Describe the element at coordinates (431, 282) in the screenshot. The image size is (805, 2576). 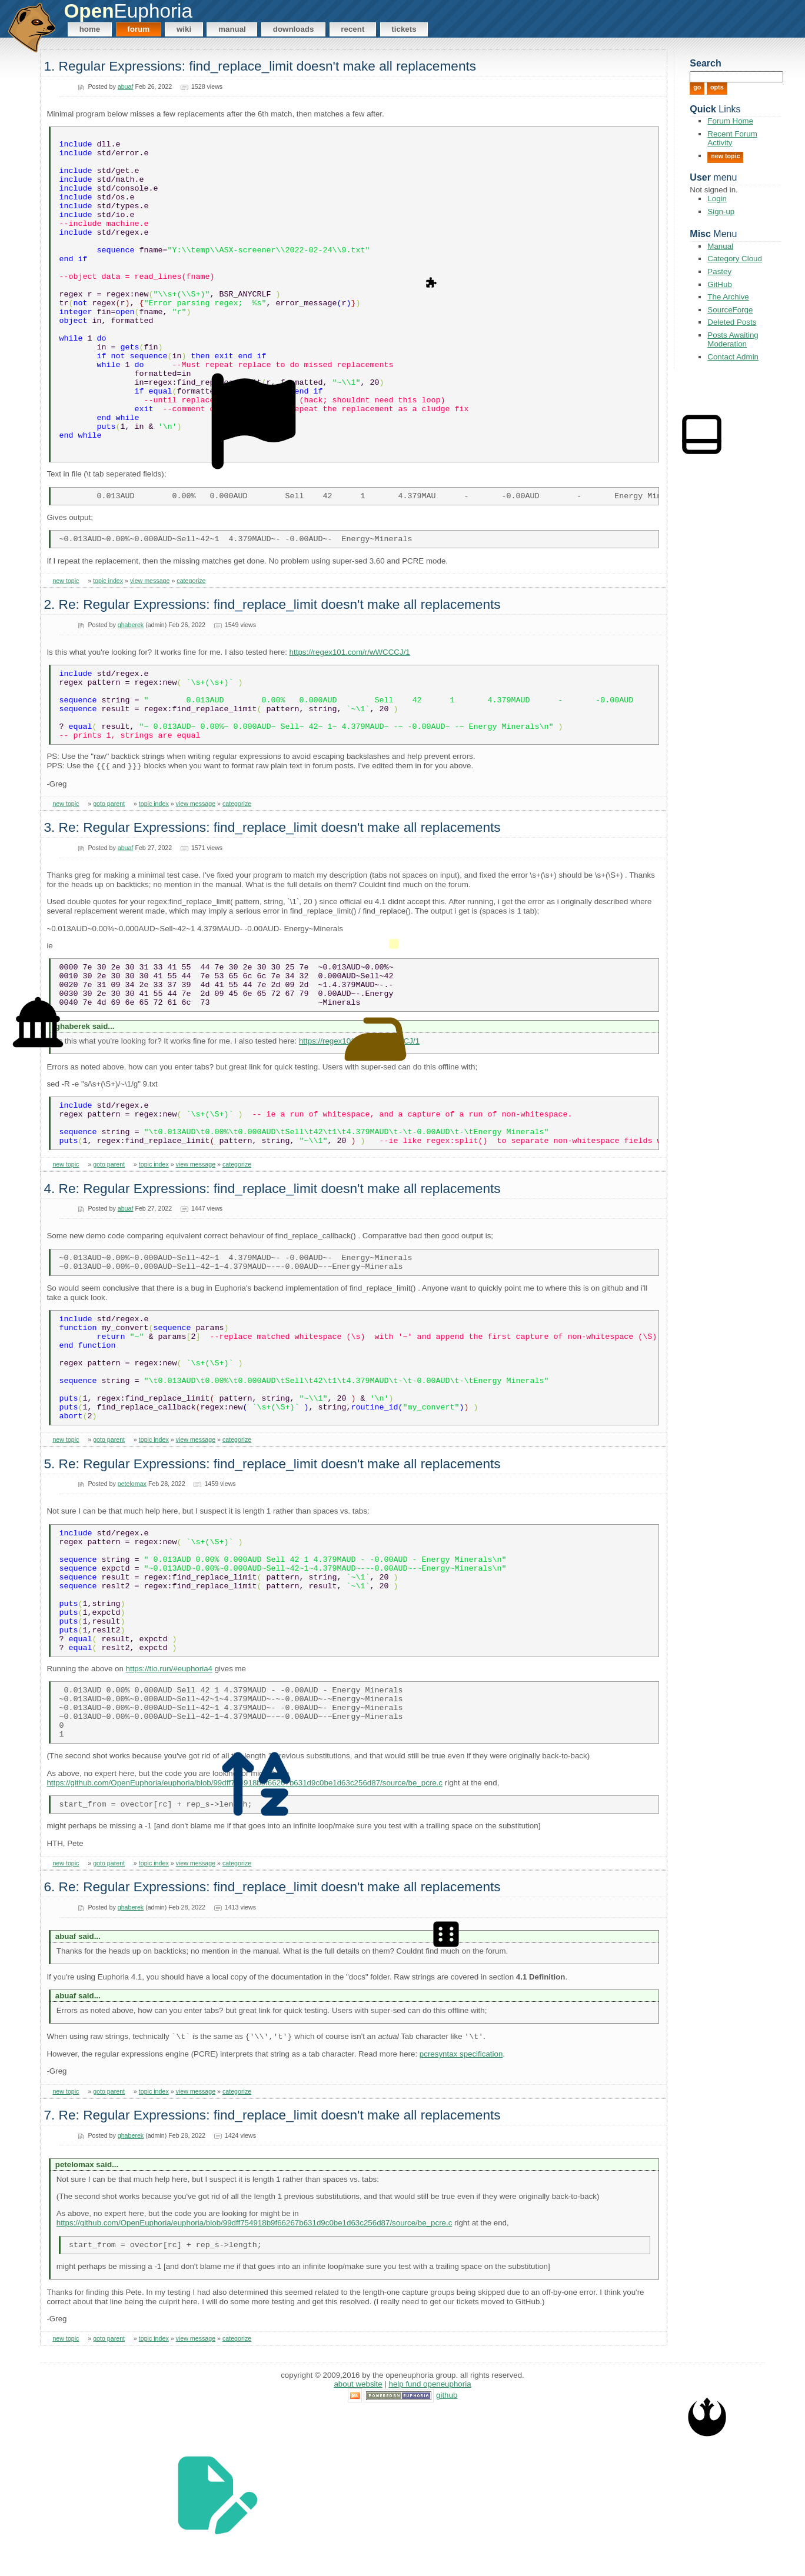
I see `access plugins or extensions` at that location.